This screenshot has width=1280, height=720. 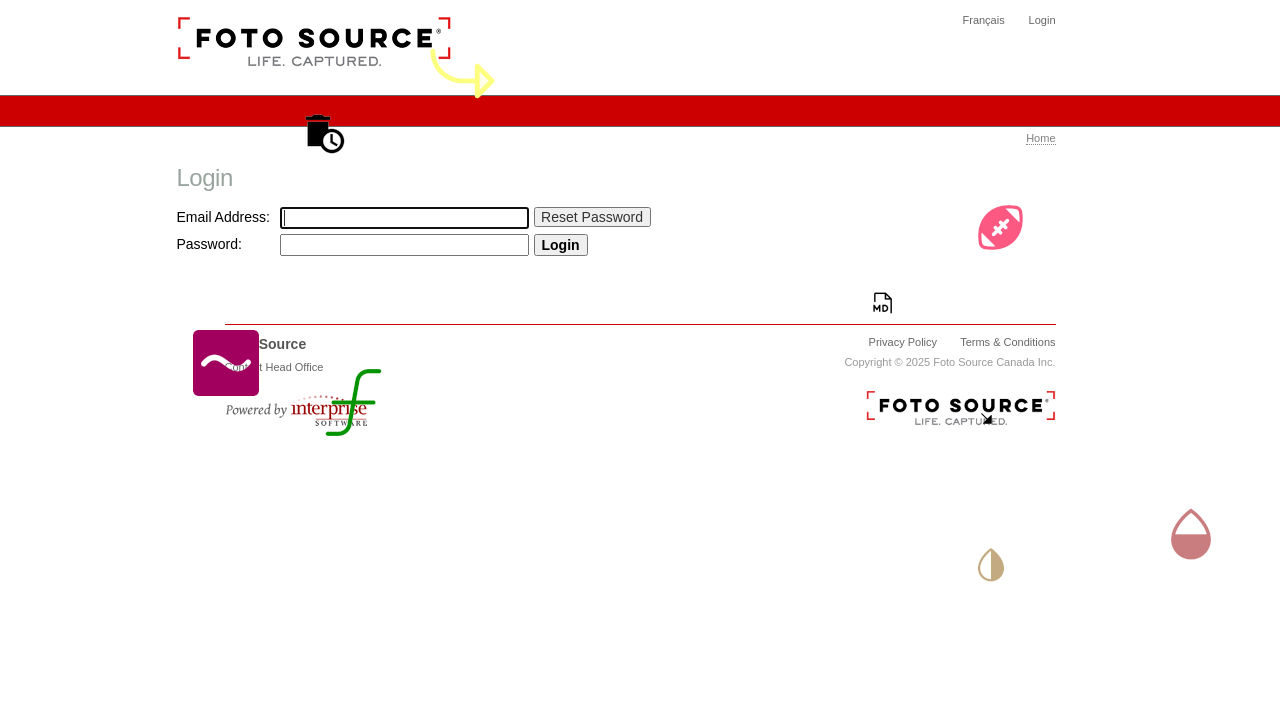 I want to click on navigate to the bottom-right corner, so click(x=986, y=418).